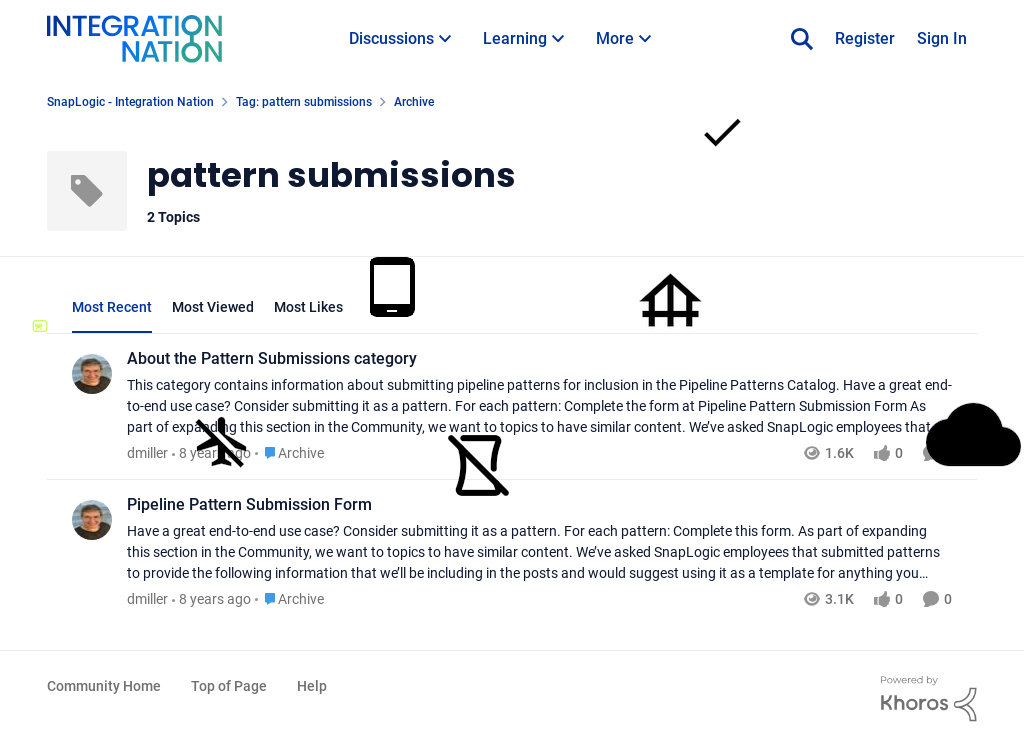 This screenshot has height=747, width=1024. What do you see at coordinates (40, 326) in the screenshot?
I see `access gift card balance or details` at bounding box center [40, 326].